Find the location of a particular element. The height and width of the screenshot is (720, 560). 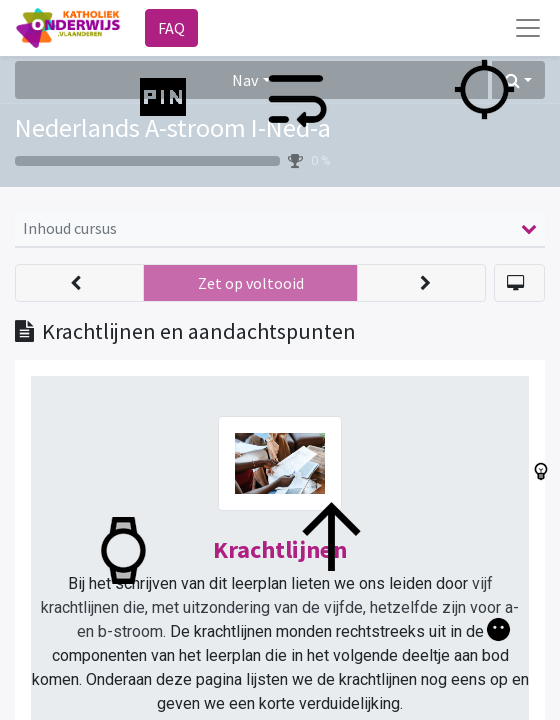

searching for current location is located at coordinates (484, 89).